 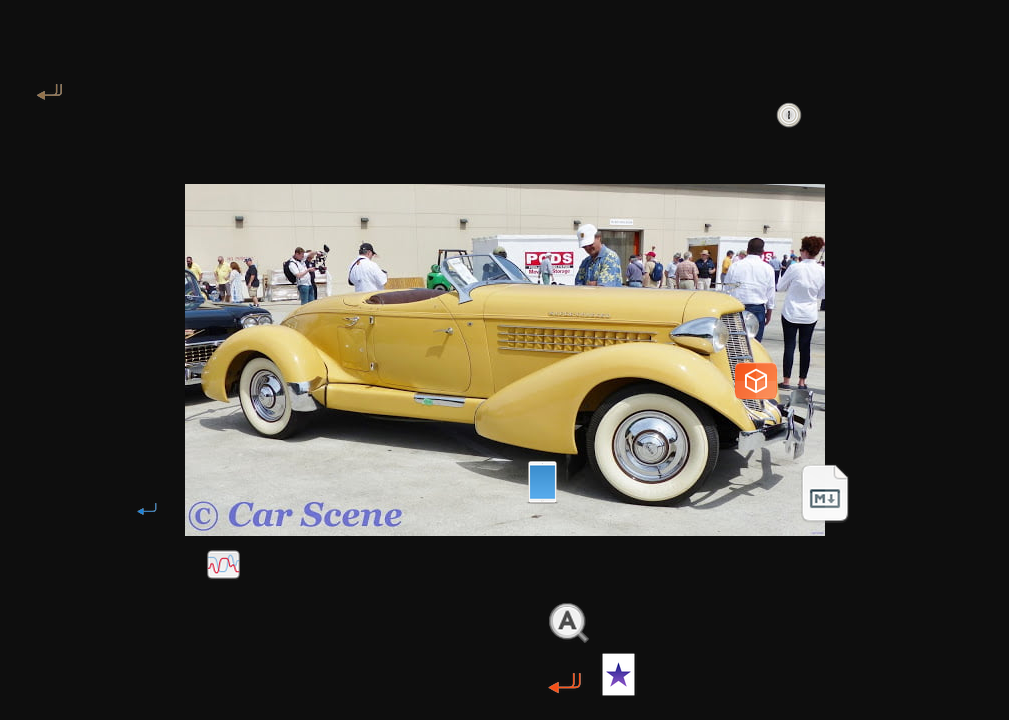 I want to click on iPad Mini 3 device with cellular connectivity, so click(x=542, y=478).